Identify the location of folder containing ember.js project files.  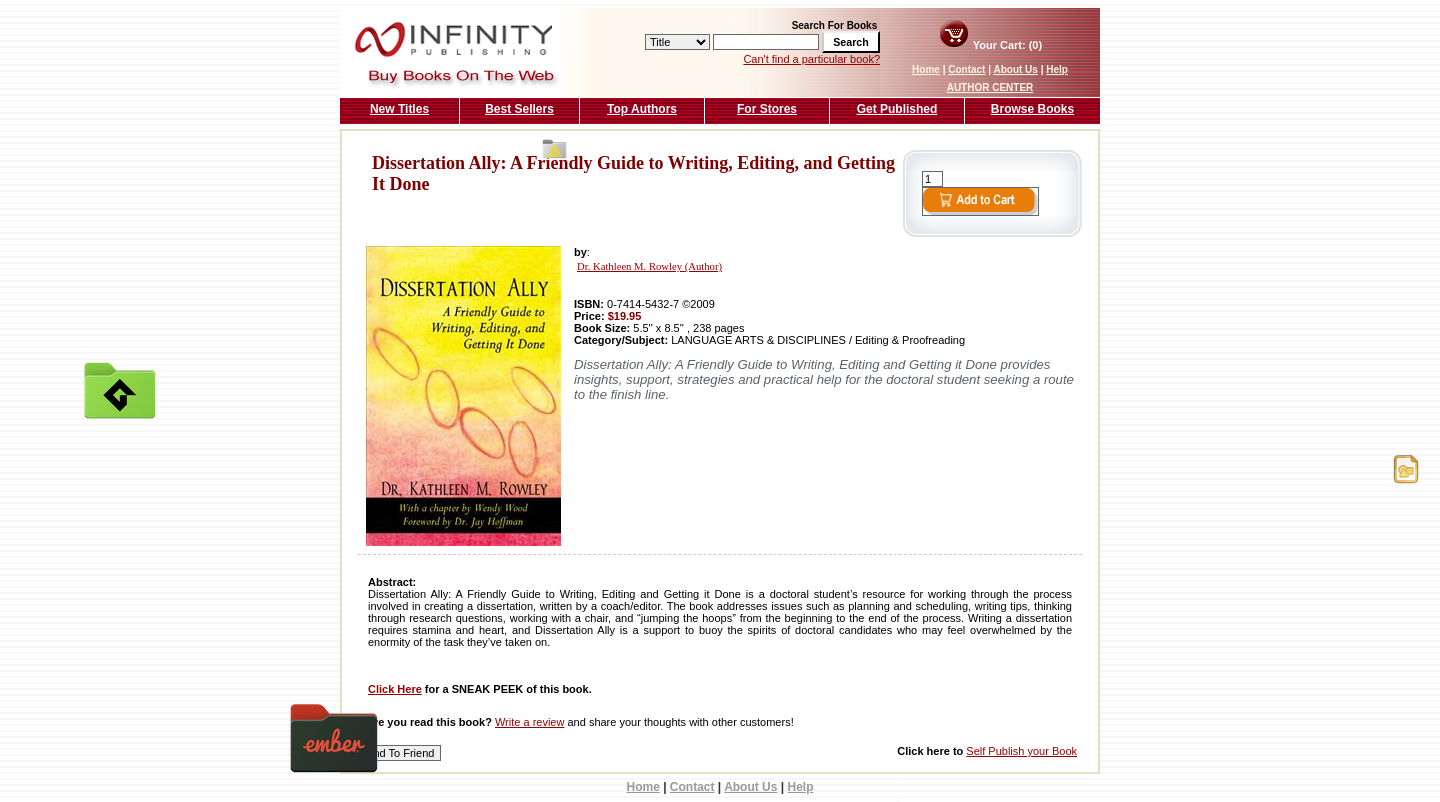
(333, 740).